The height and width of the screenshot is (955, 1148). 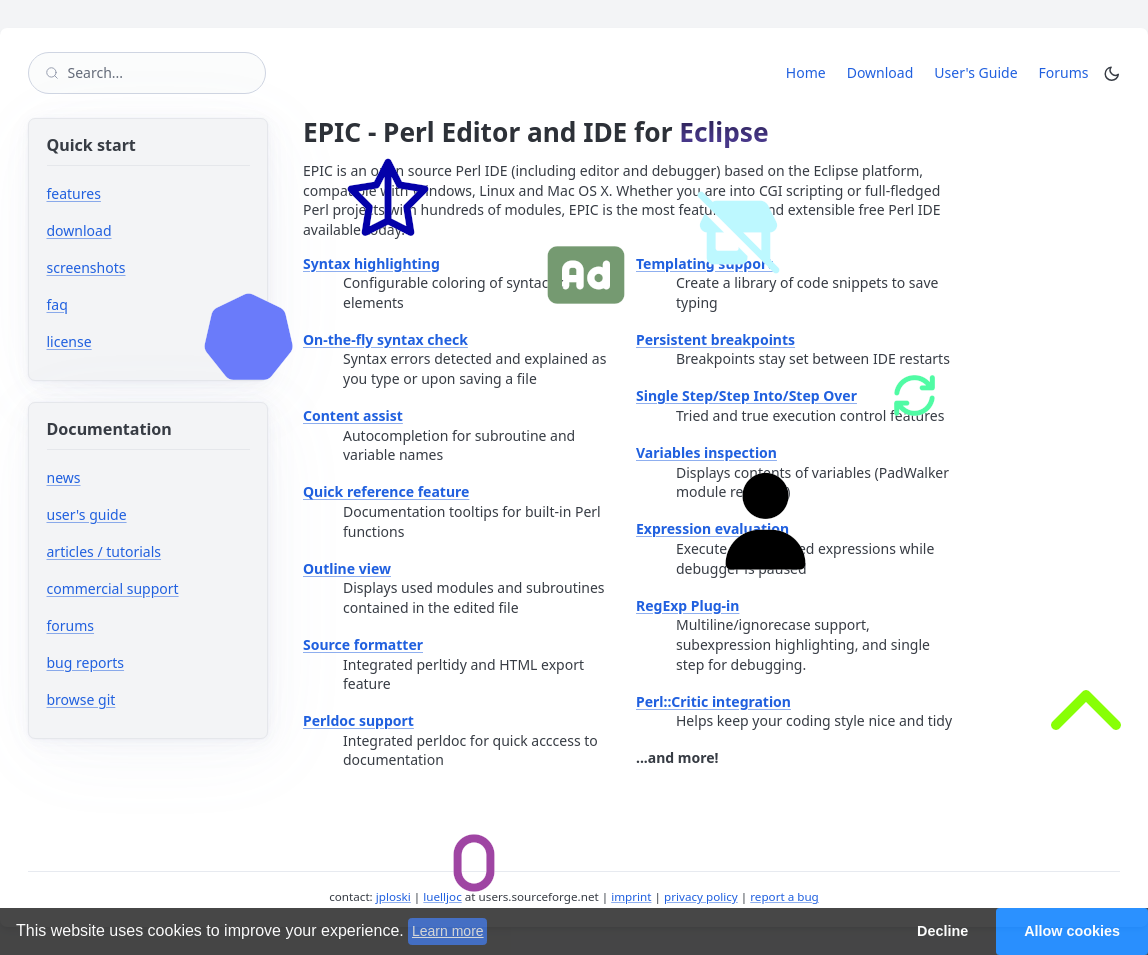 What do you see at coordinates (474, 863) in the screenshot?
I see `indicates zero items or empty count` at bounding box center [474, 863].